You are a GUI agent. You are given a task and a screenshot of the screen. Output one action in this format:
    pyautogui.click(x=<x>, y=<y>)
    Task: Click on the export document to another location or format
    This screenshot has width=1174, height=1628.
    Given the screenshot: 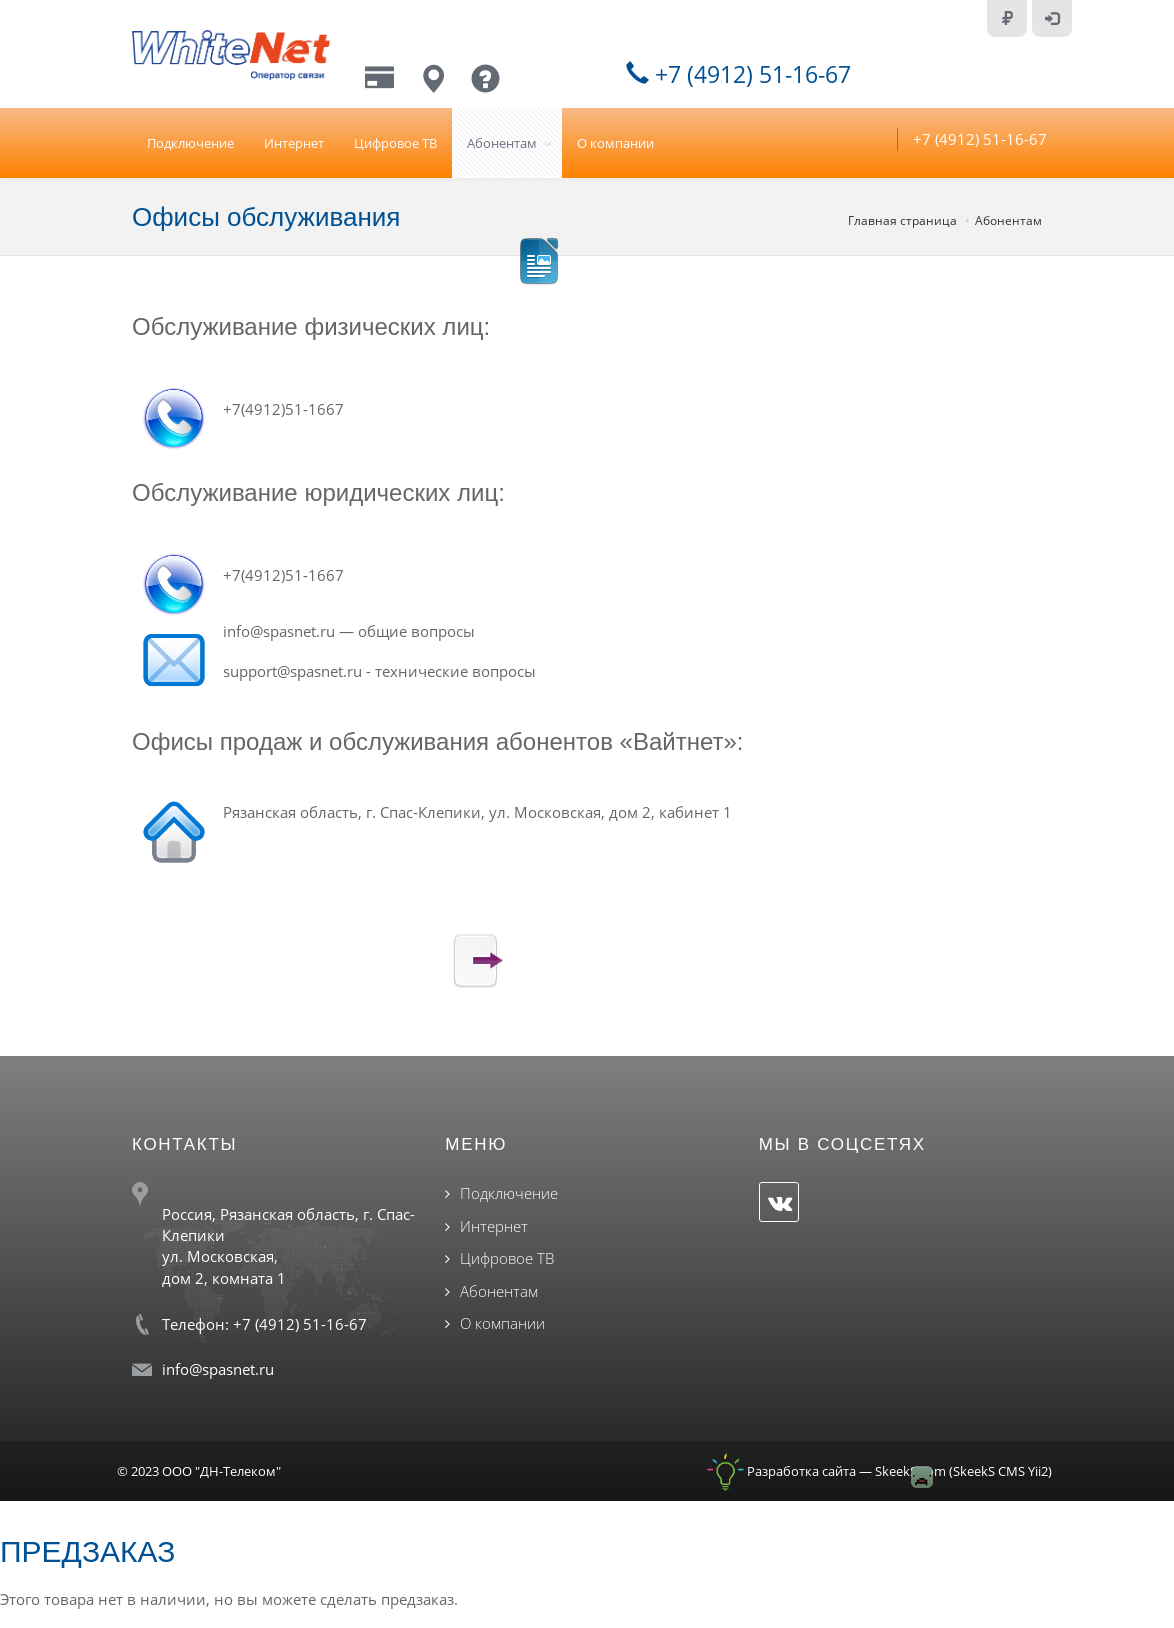 What is the action you would take?
    pyautogui.click(x=475, y=960)
    